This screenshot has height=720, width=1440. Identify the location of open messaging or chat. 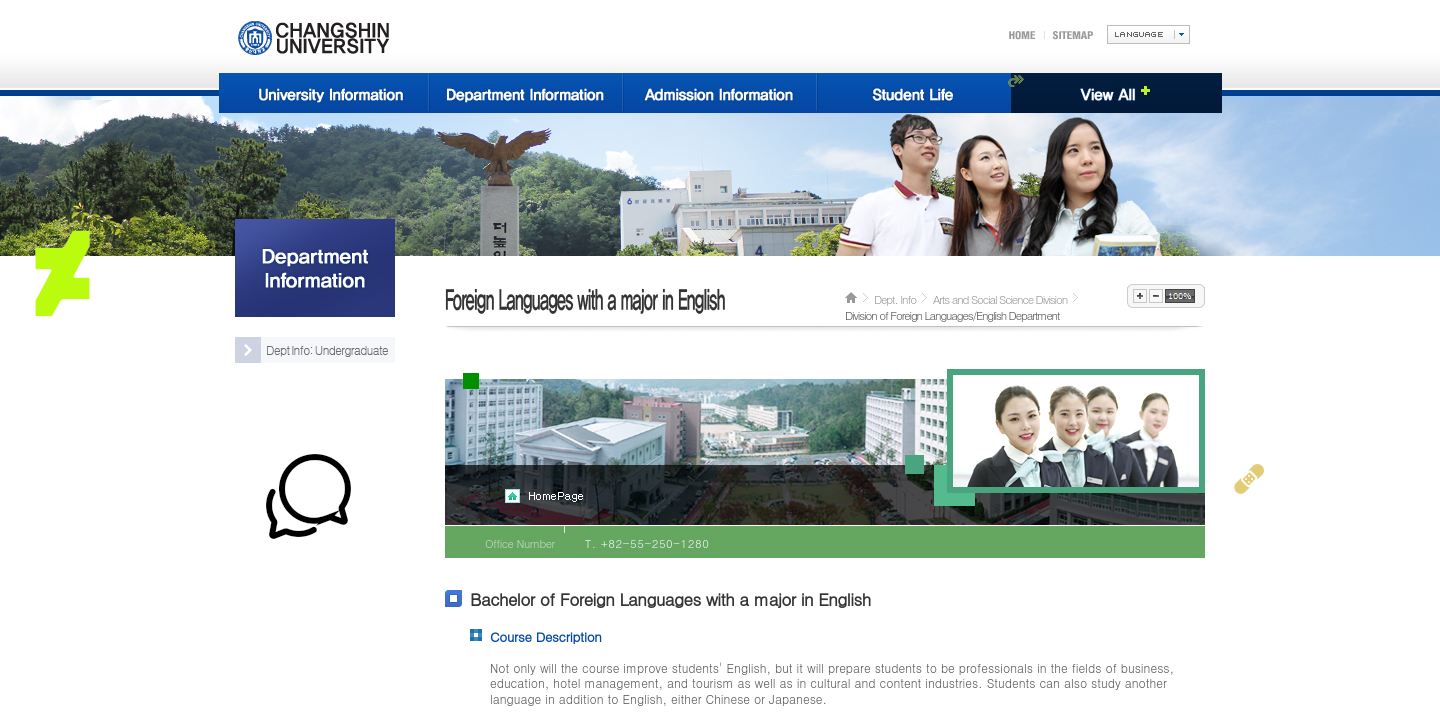
(308, 496).